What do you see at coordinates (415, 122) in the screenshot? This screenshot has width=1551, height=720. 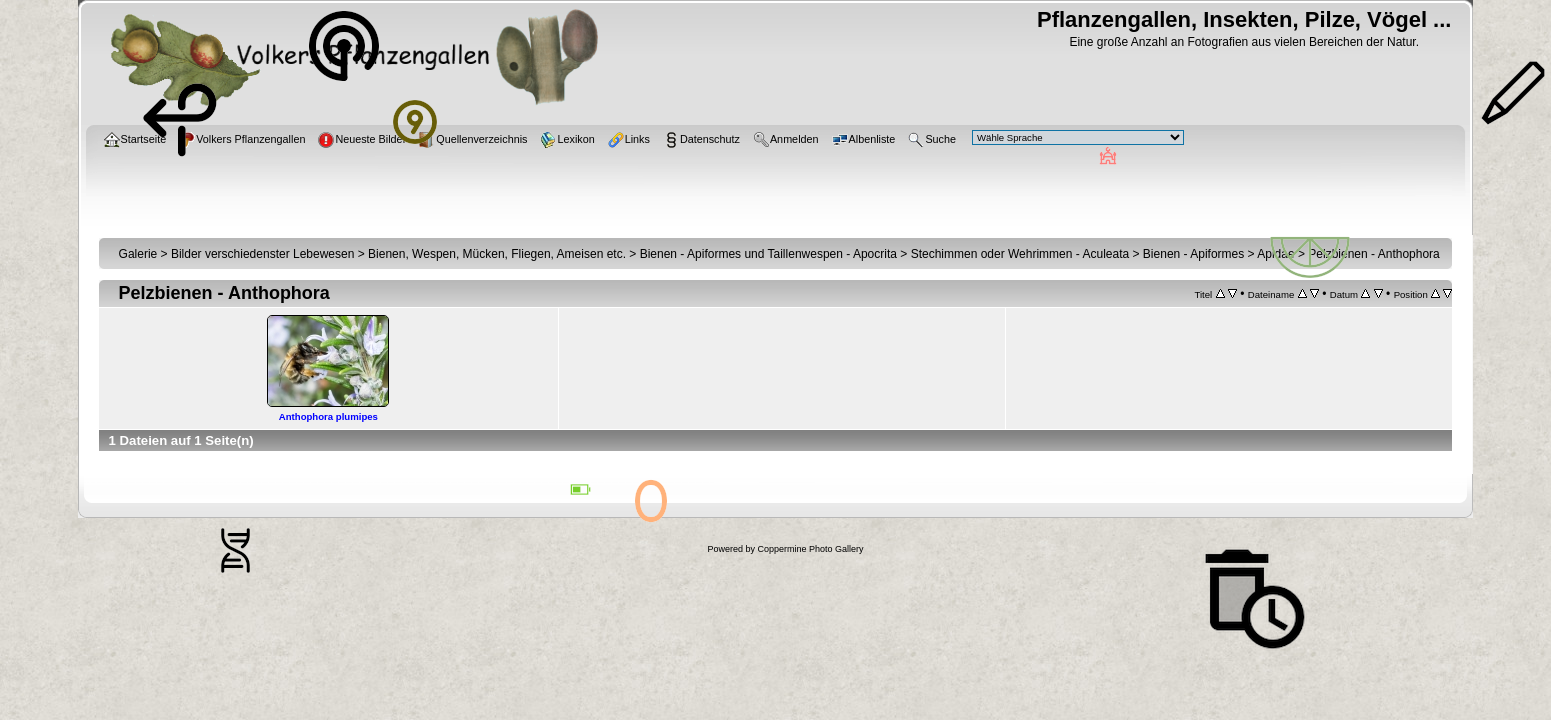 I see `indicates item number nine in a list or sequence` at bounding box center [415, 122].